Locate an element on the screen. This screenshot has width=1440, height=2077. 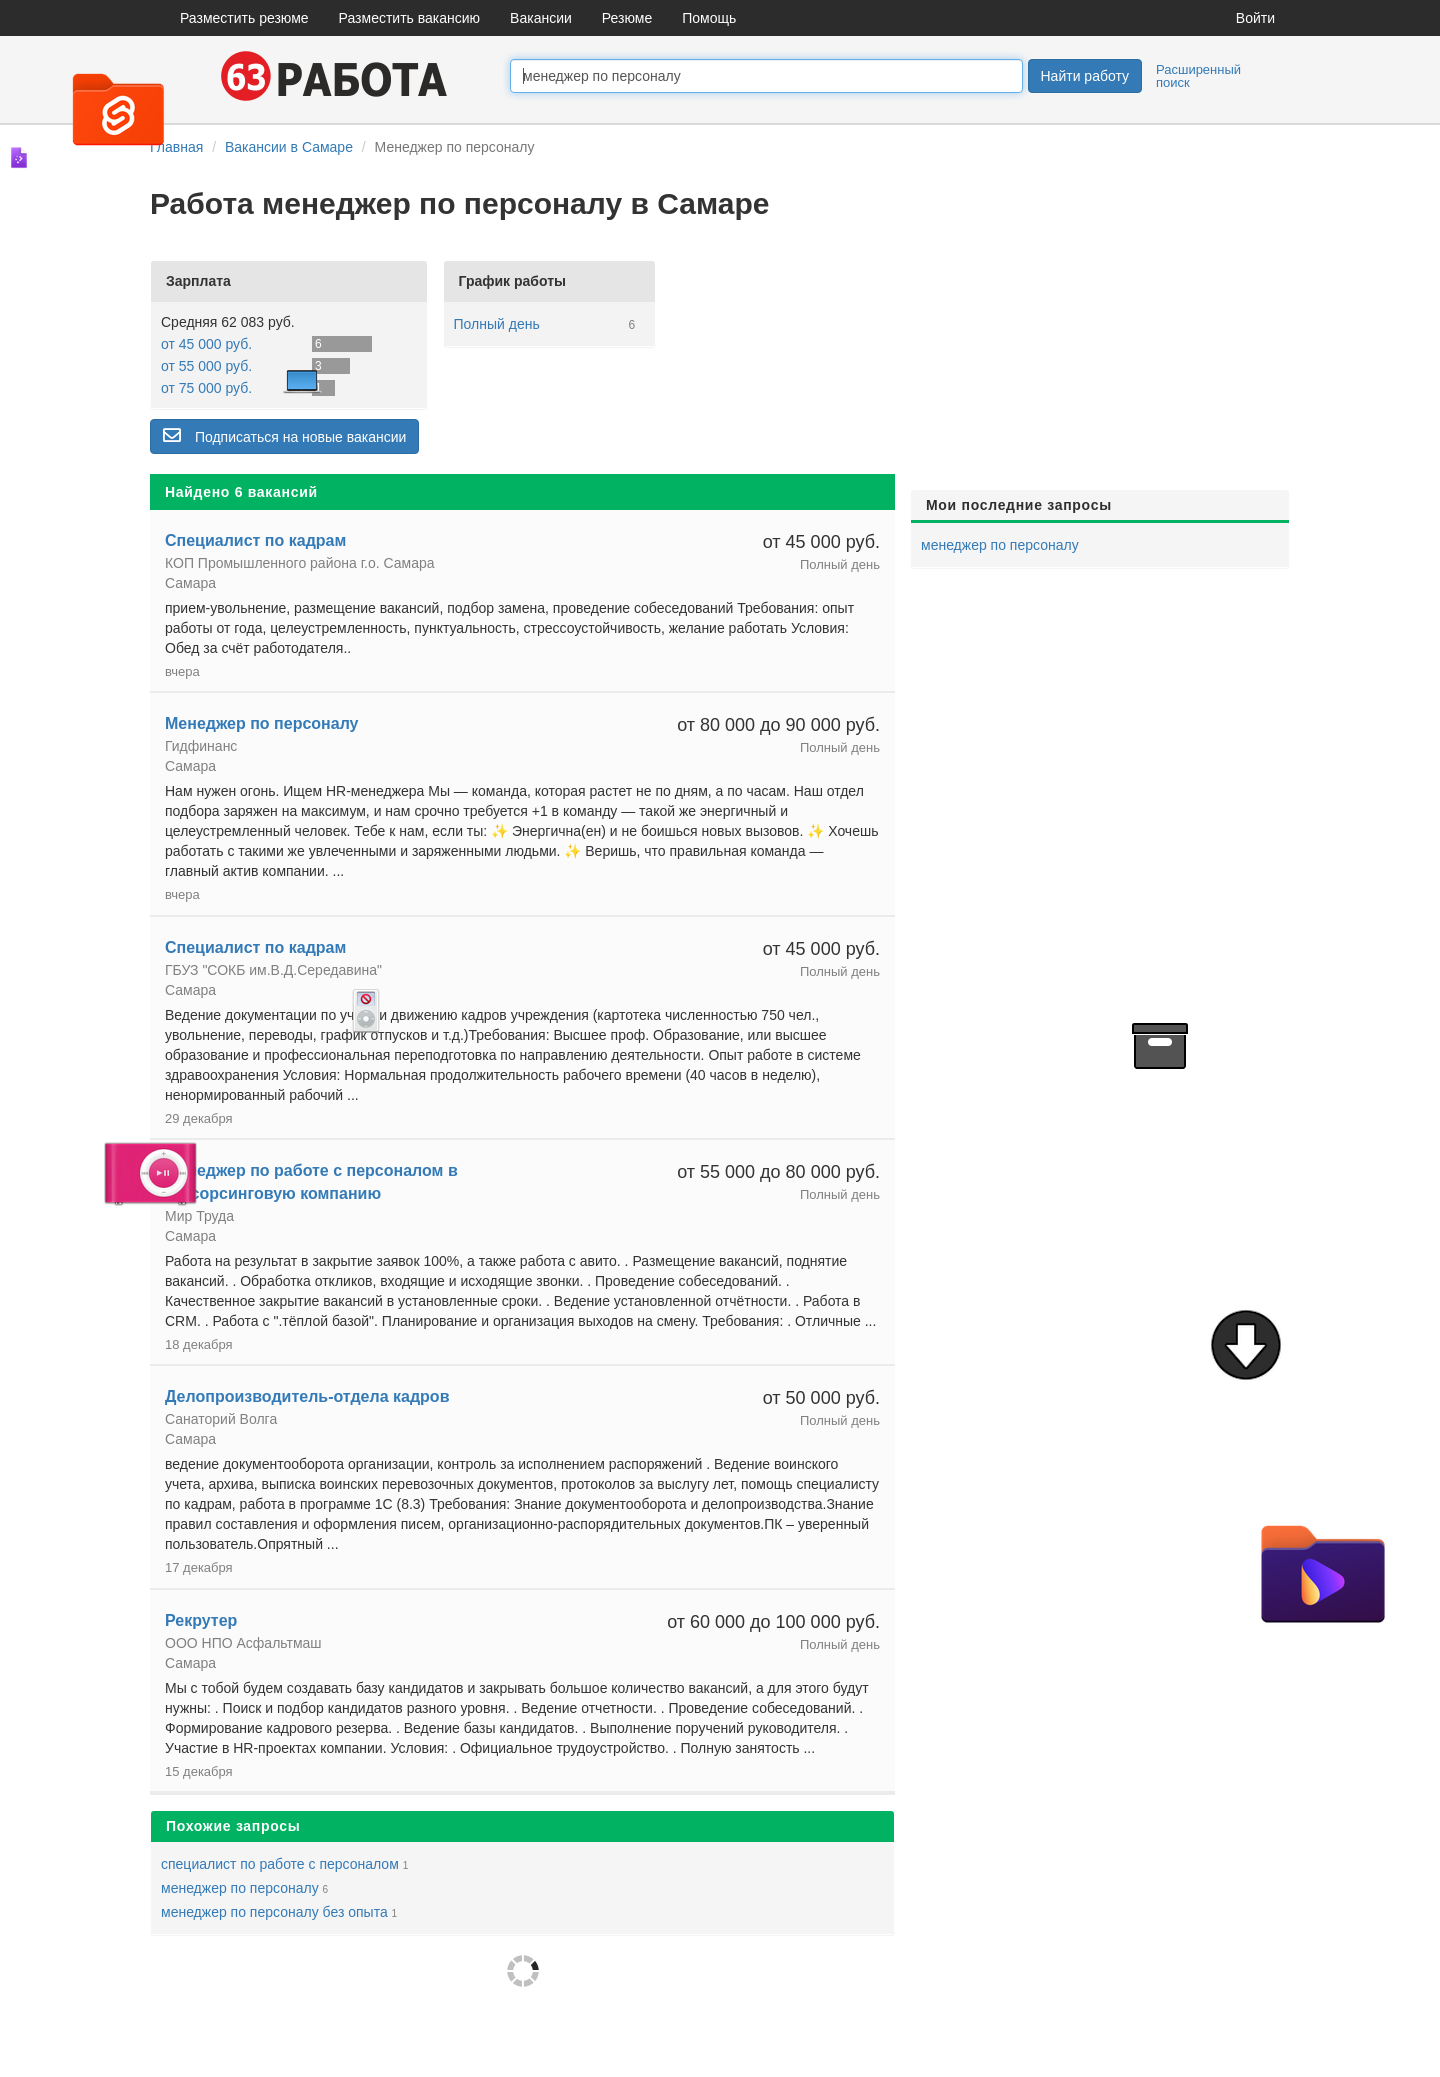
view archived emails is located at coordinates (1160, 1045).